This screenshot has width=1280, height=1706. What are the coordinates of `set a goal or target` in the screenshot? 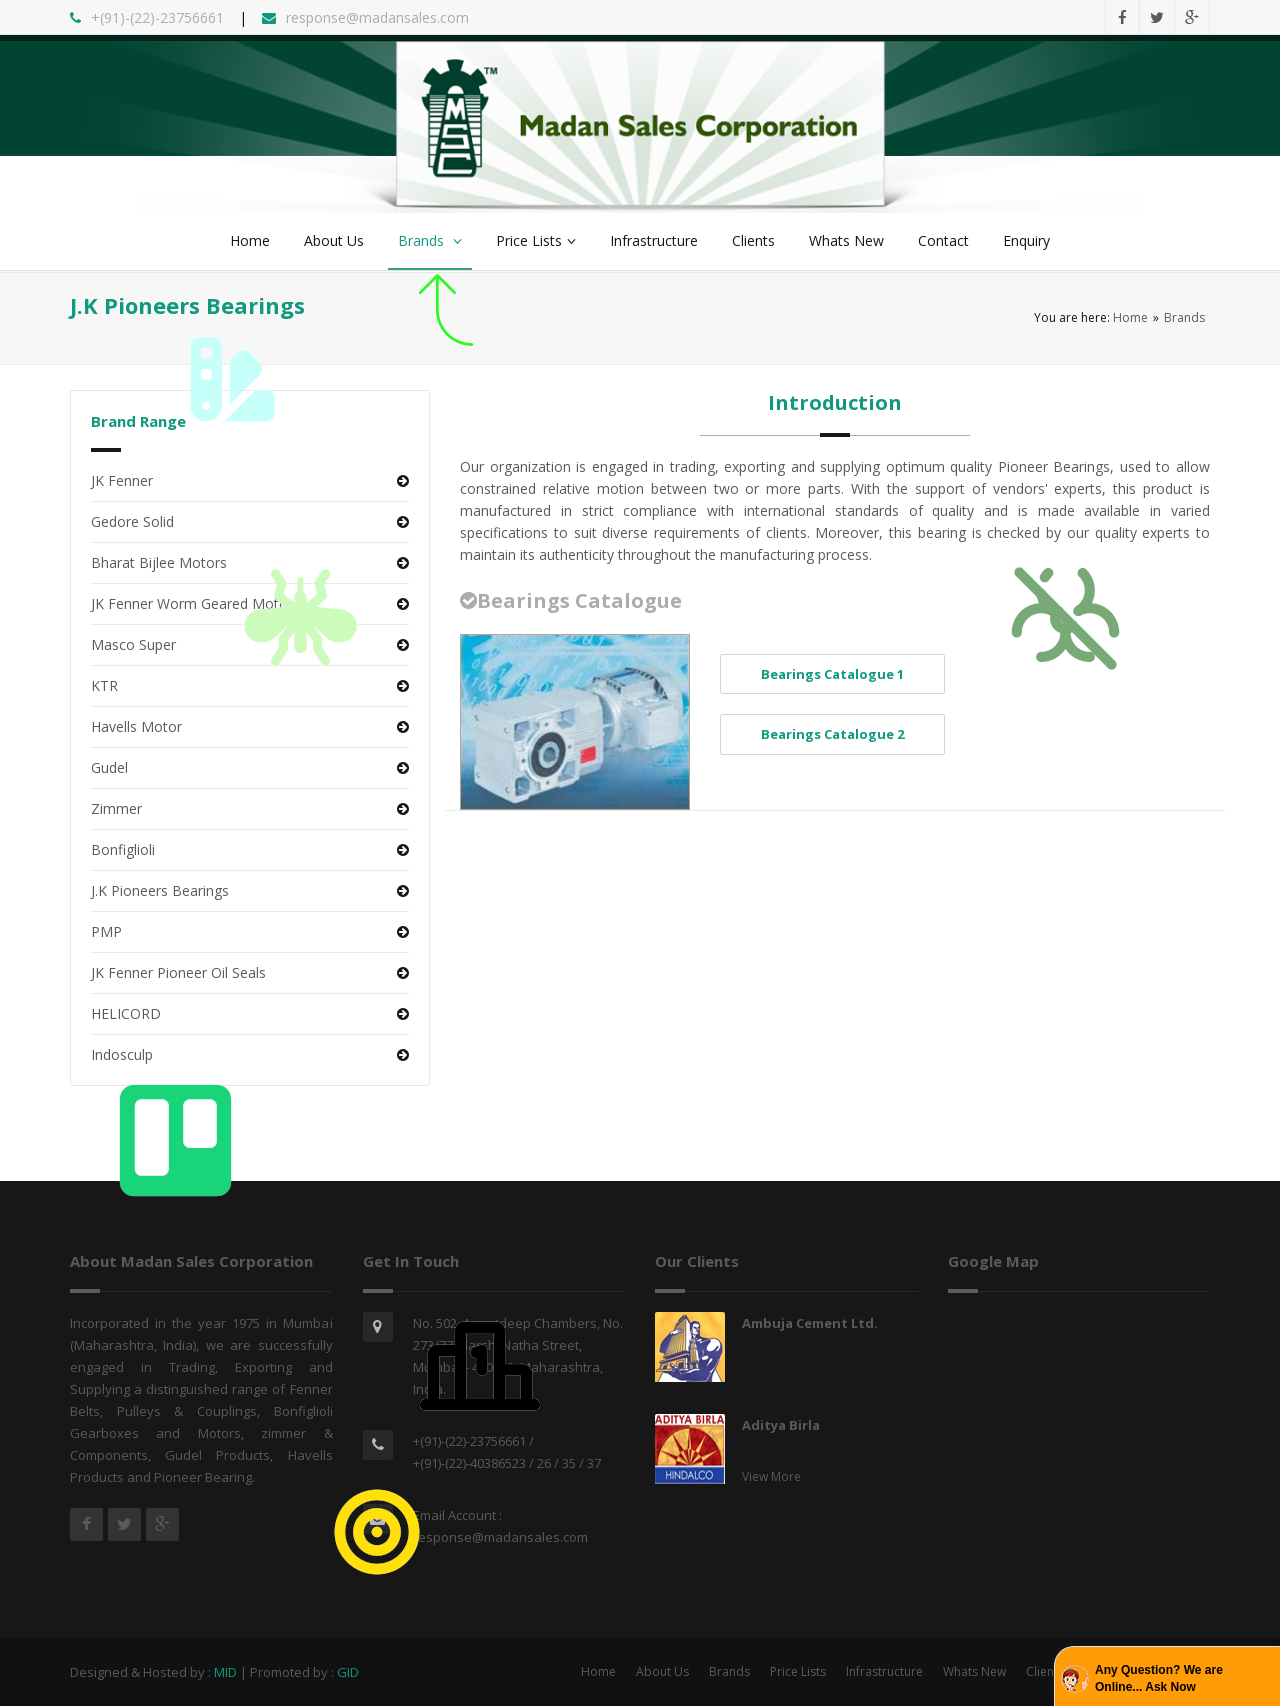 It's located at (377, 1532).